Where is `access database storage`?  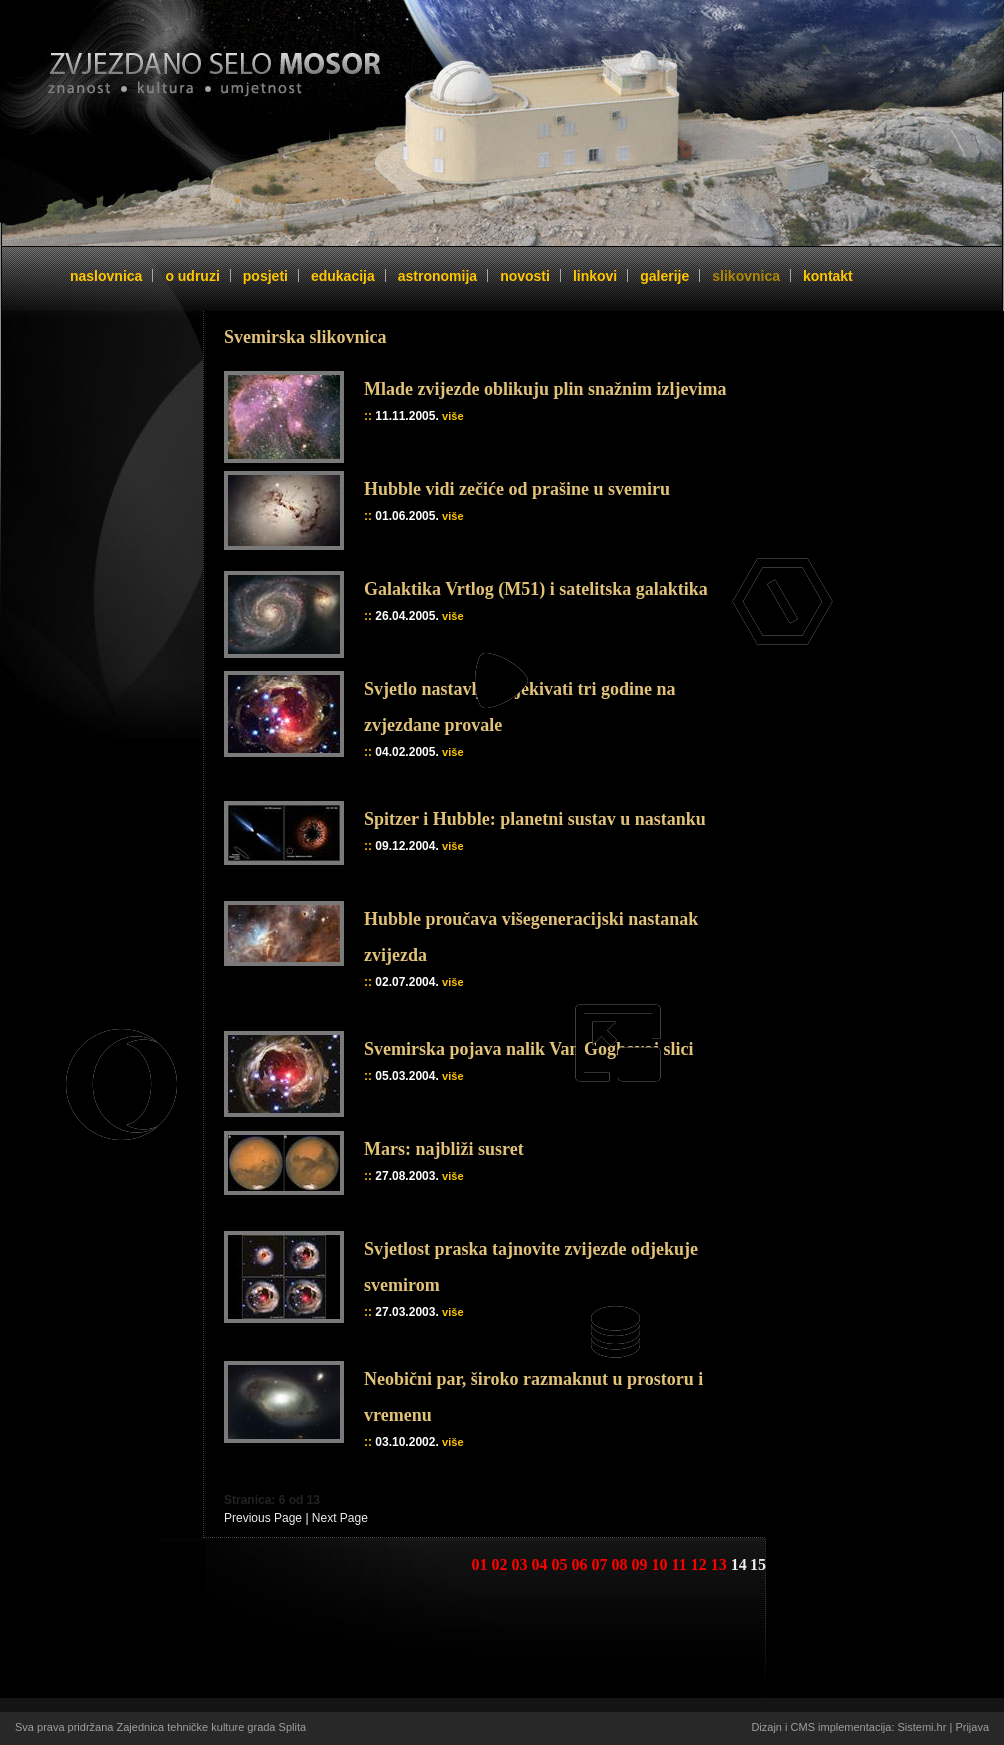 access database storage is located at coordinates (615, 1330).